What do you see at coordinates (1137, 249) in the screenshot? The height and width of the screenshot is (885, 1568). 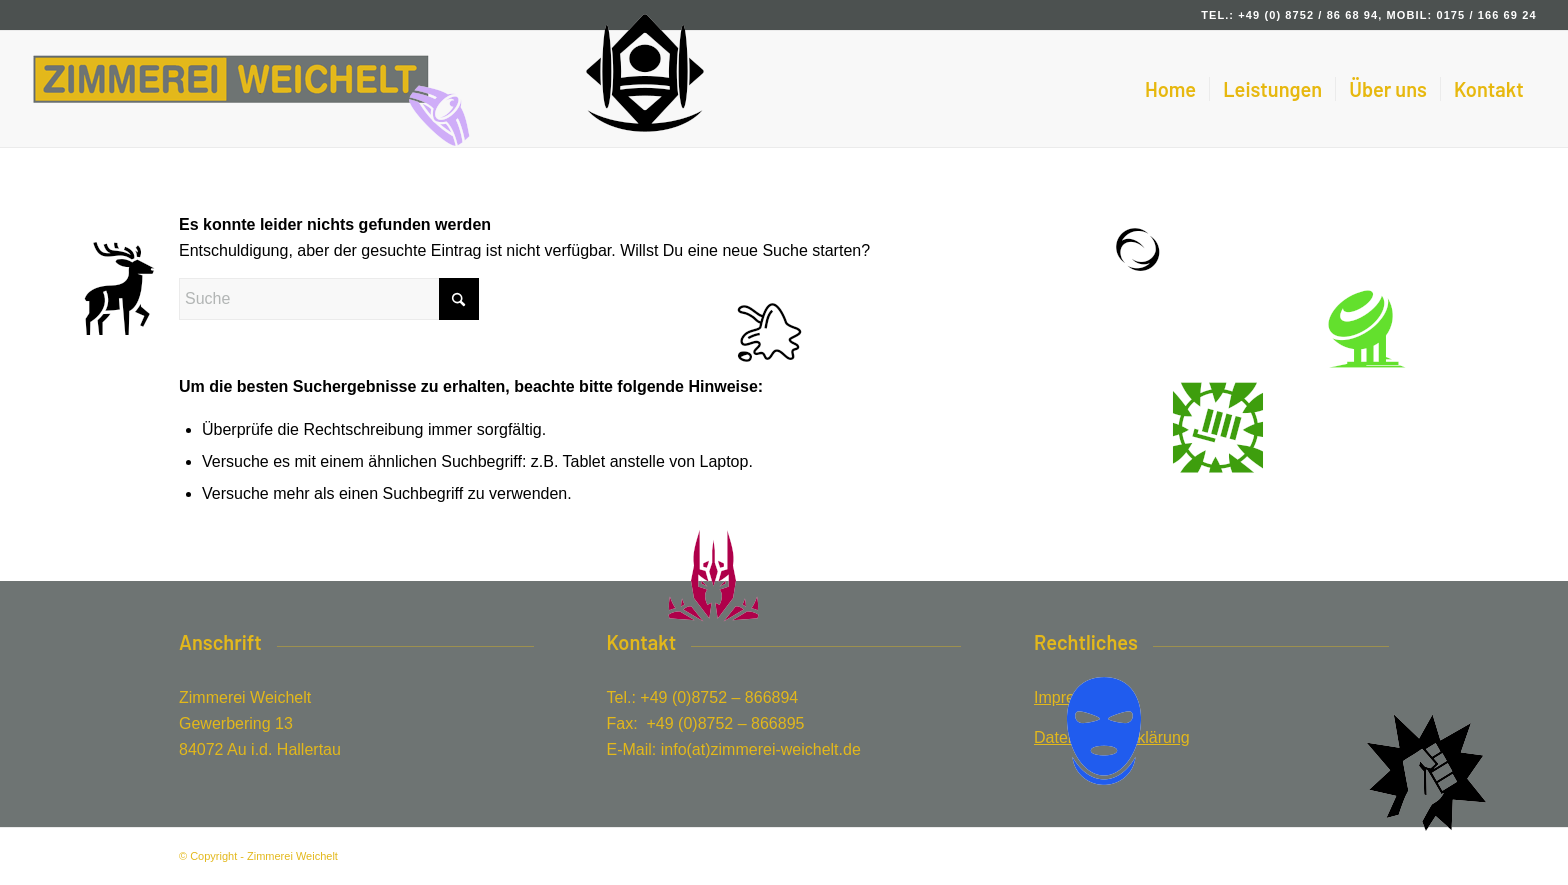 I see `indicates a beast or creature ability in a game interface` at bounding box center [1137, 249].